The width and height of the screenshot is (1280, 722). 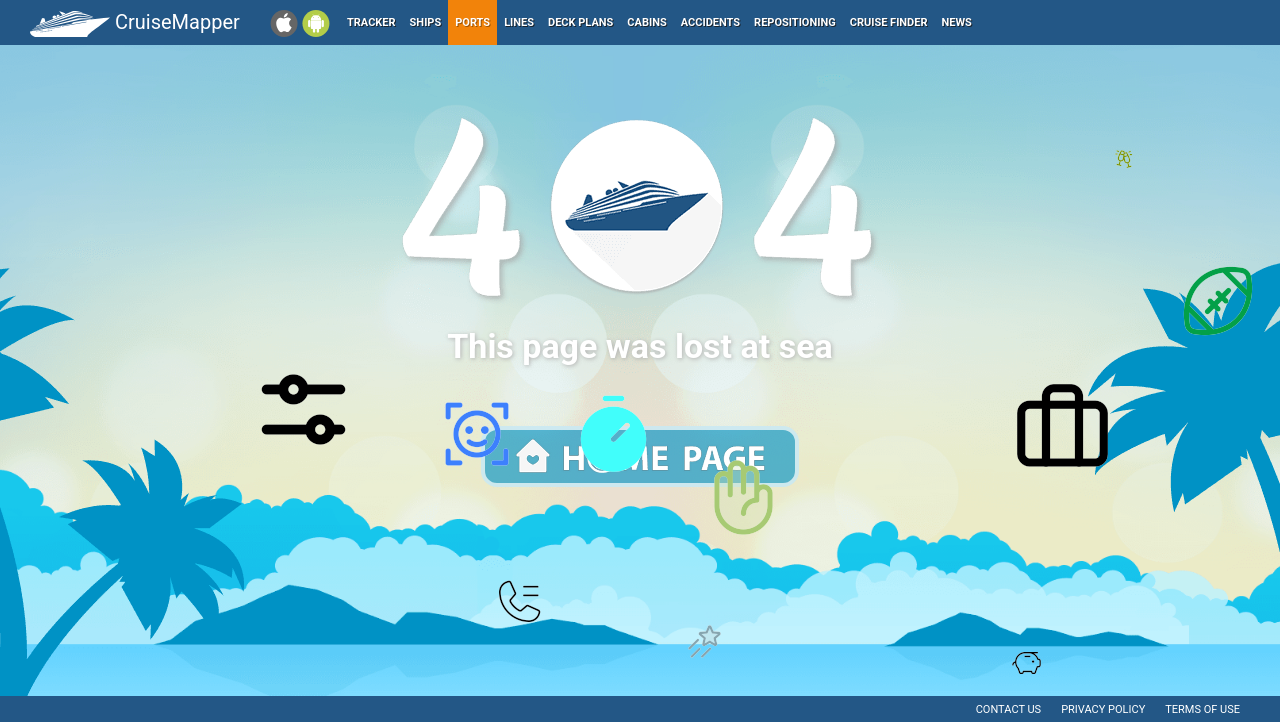 What do you see at coordinates (1062, 429) in the screenshot?
I see `access work or business-related features` at bounding box center [1062, 429].